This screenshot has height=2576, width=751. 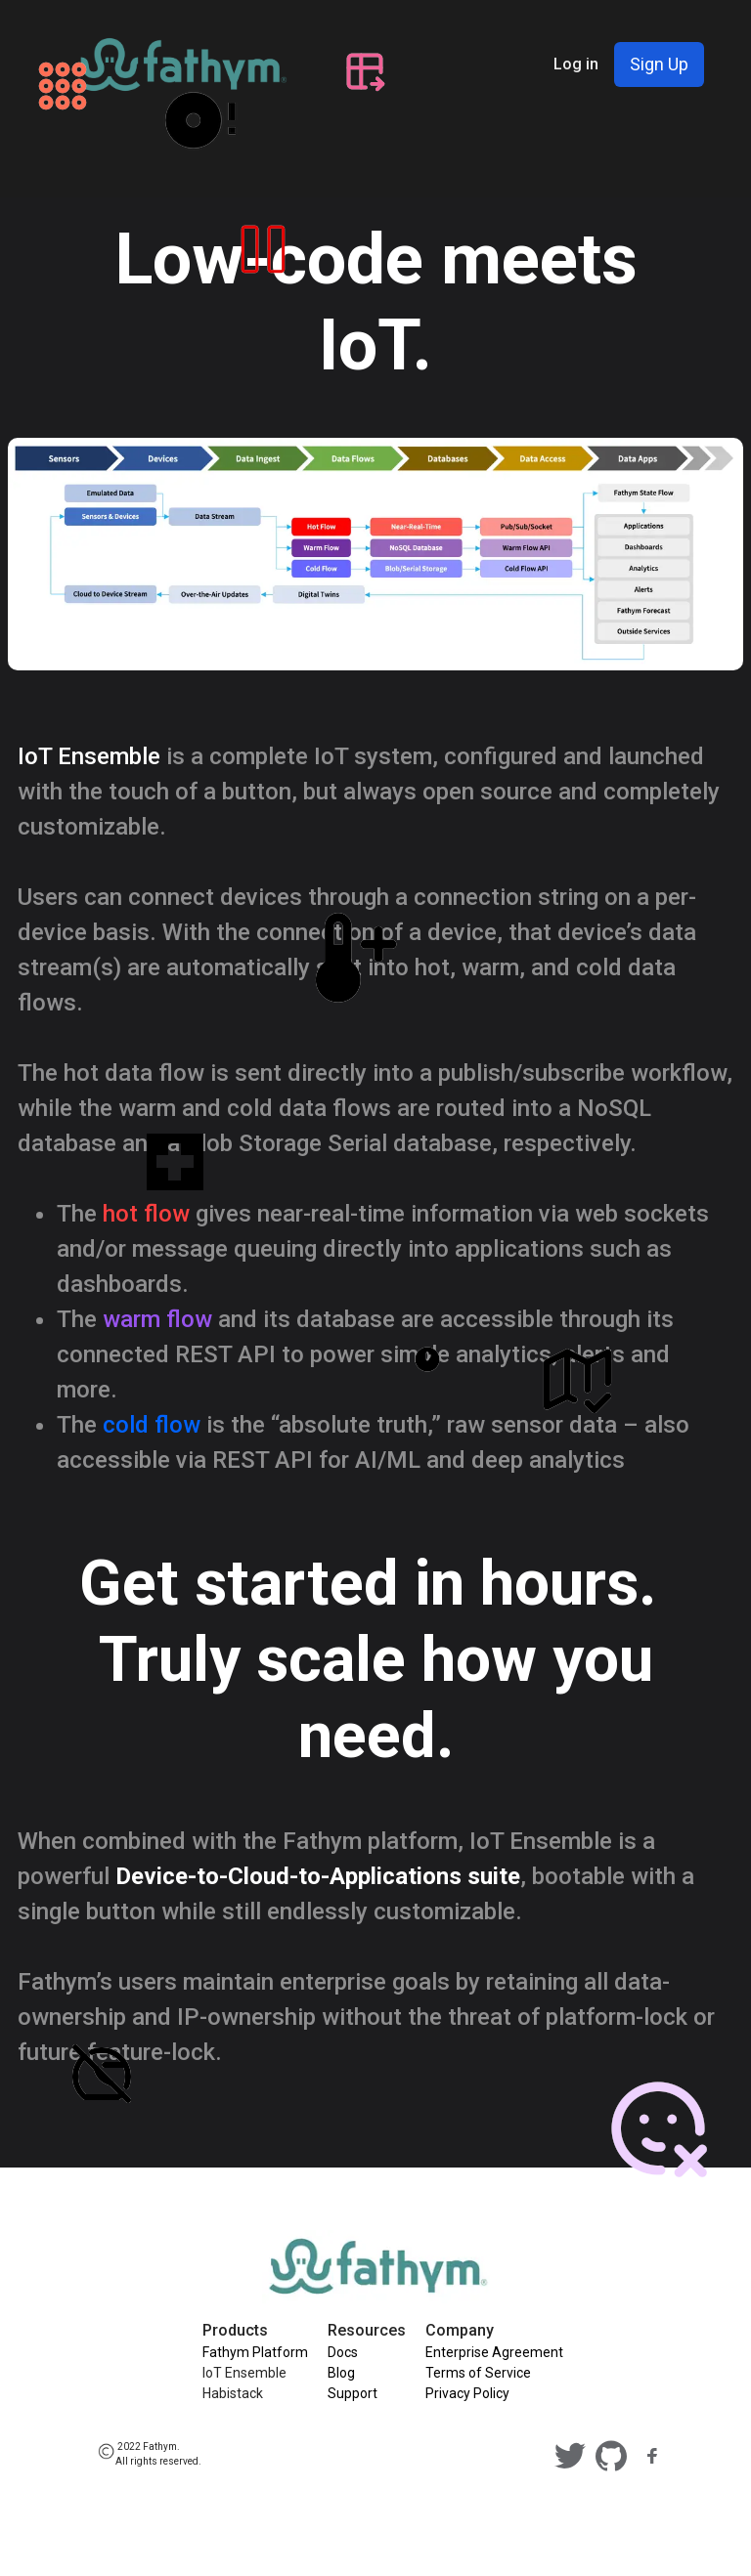 I want to click on indicates the current time is 1 o'clock, so click(x=427, y=1359).